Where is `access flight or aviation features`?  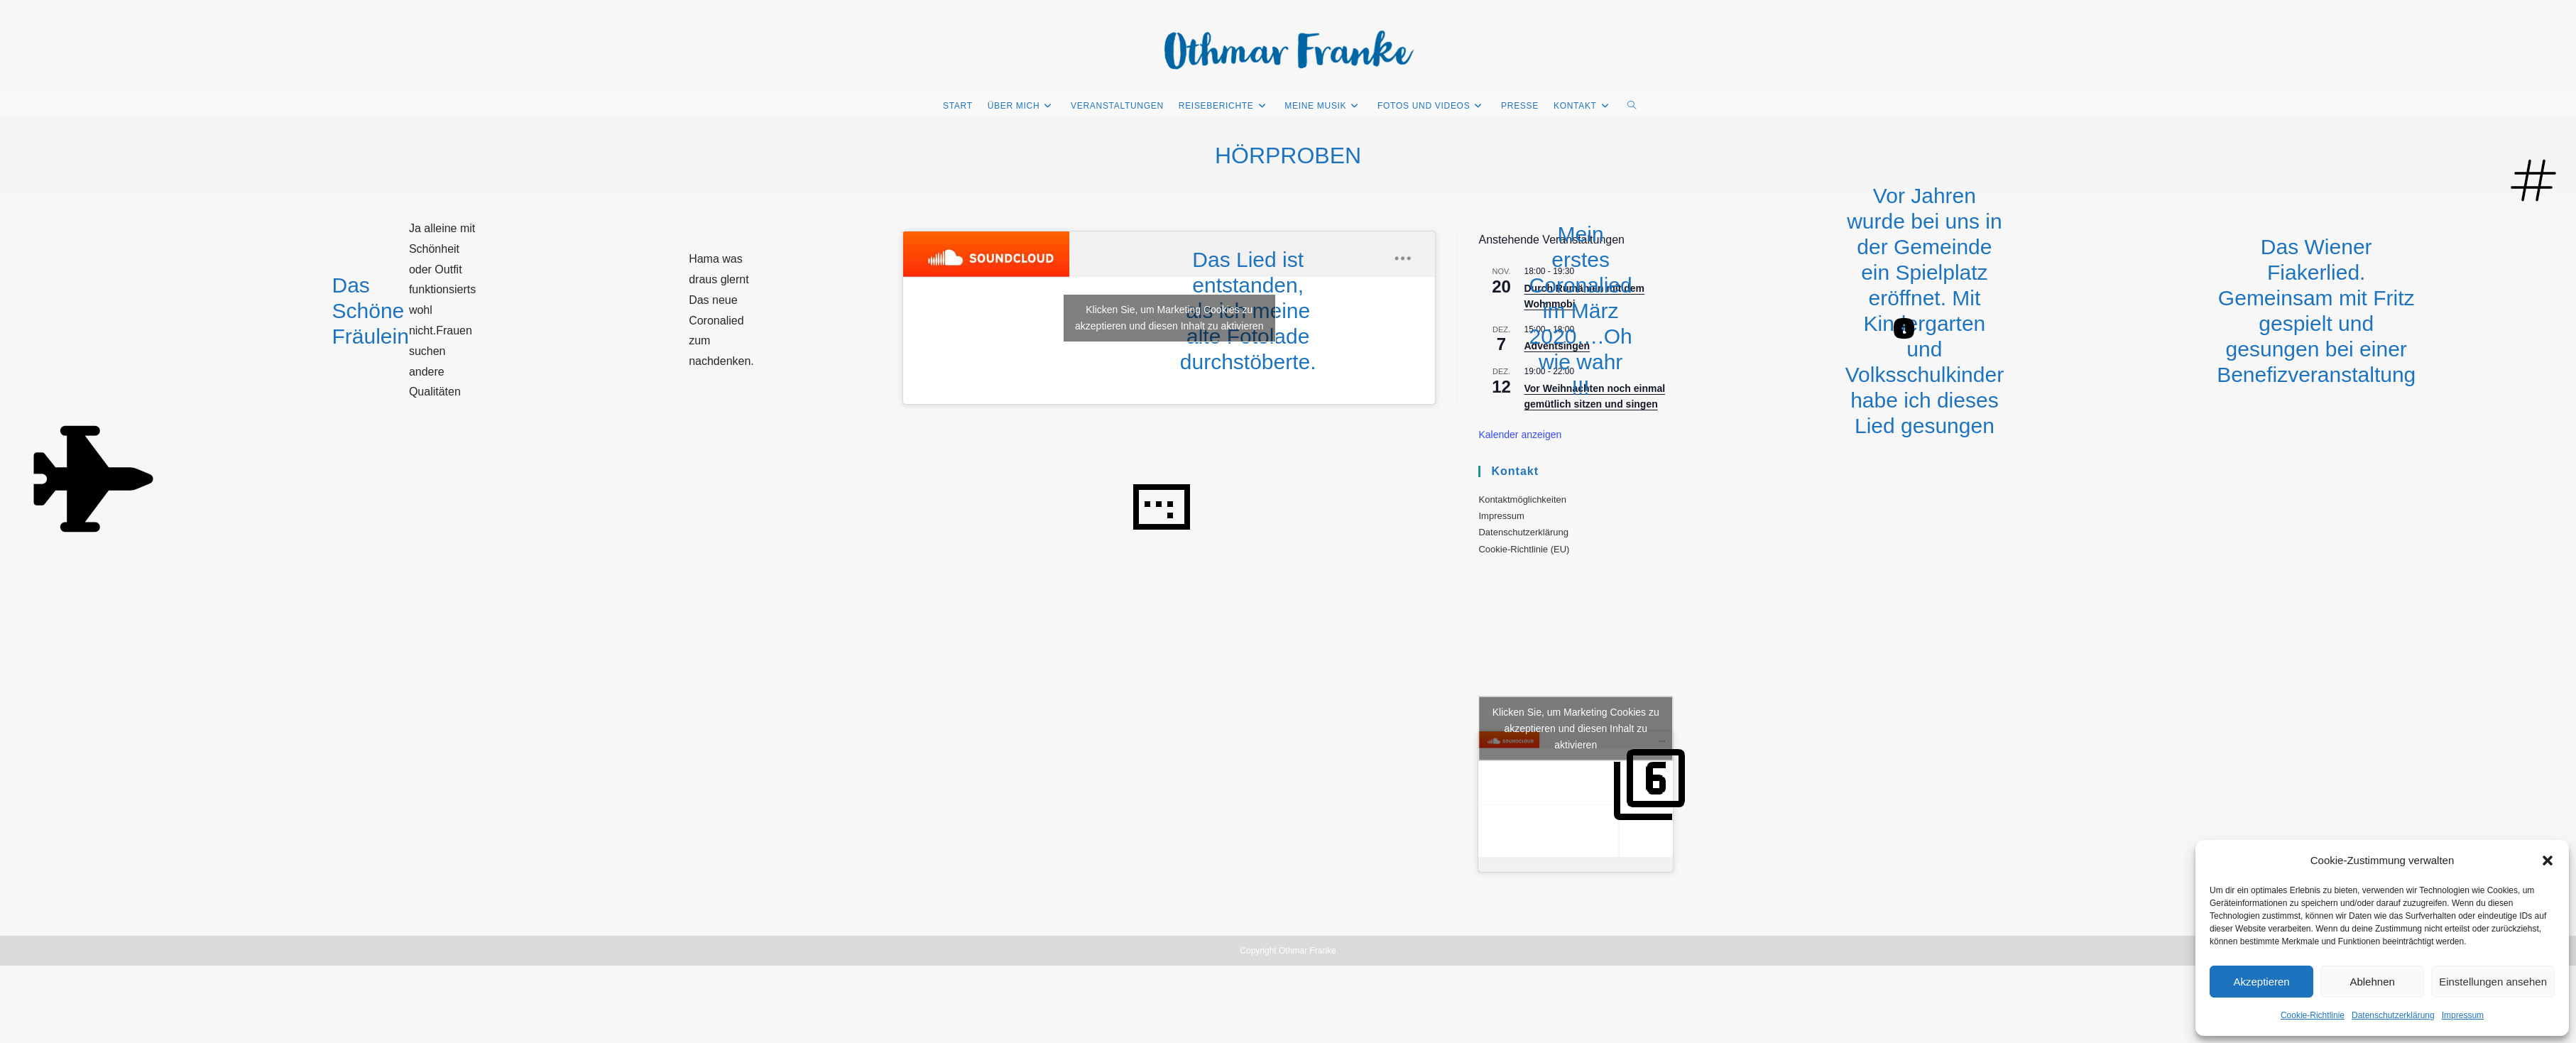
access flight or aviation features is located at coordinates (93, 479).